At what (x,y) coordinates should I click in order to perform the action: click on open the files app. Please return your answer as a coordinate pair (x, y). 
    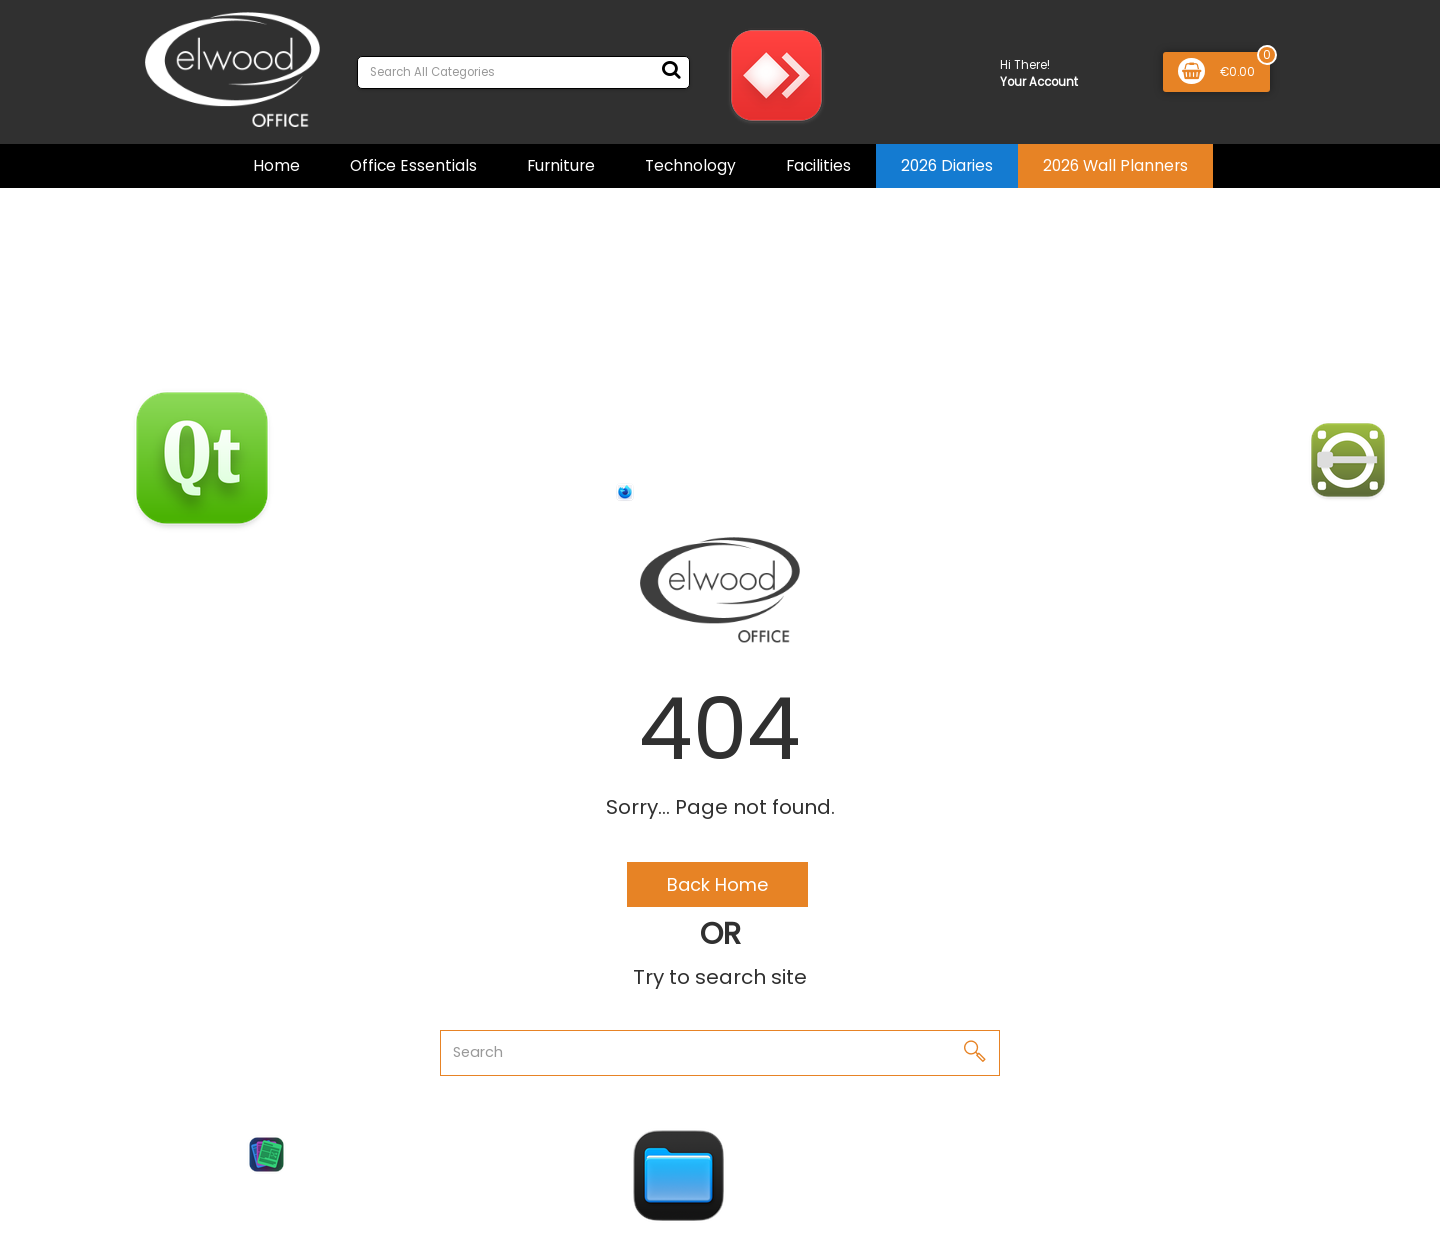
    Looking at the image, I should click on (678, 1175).